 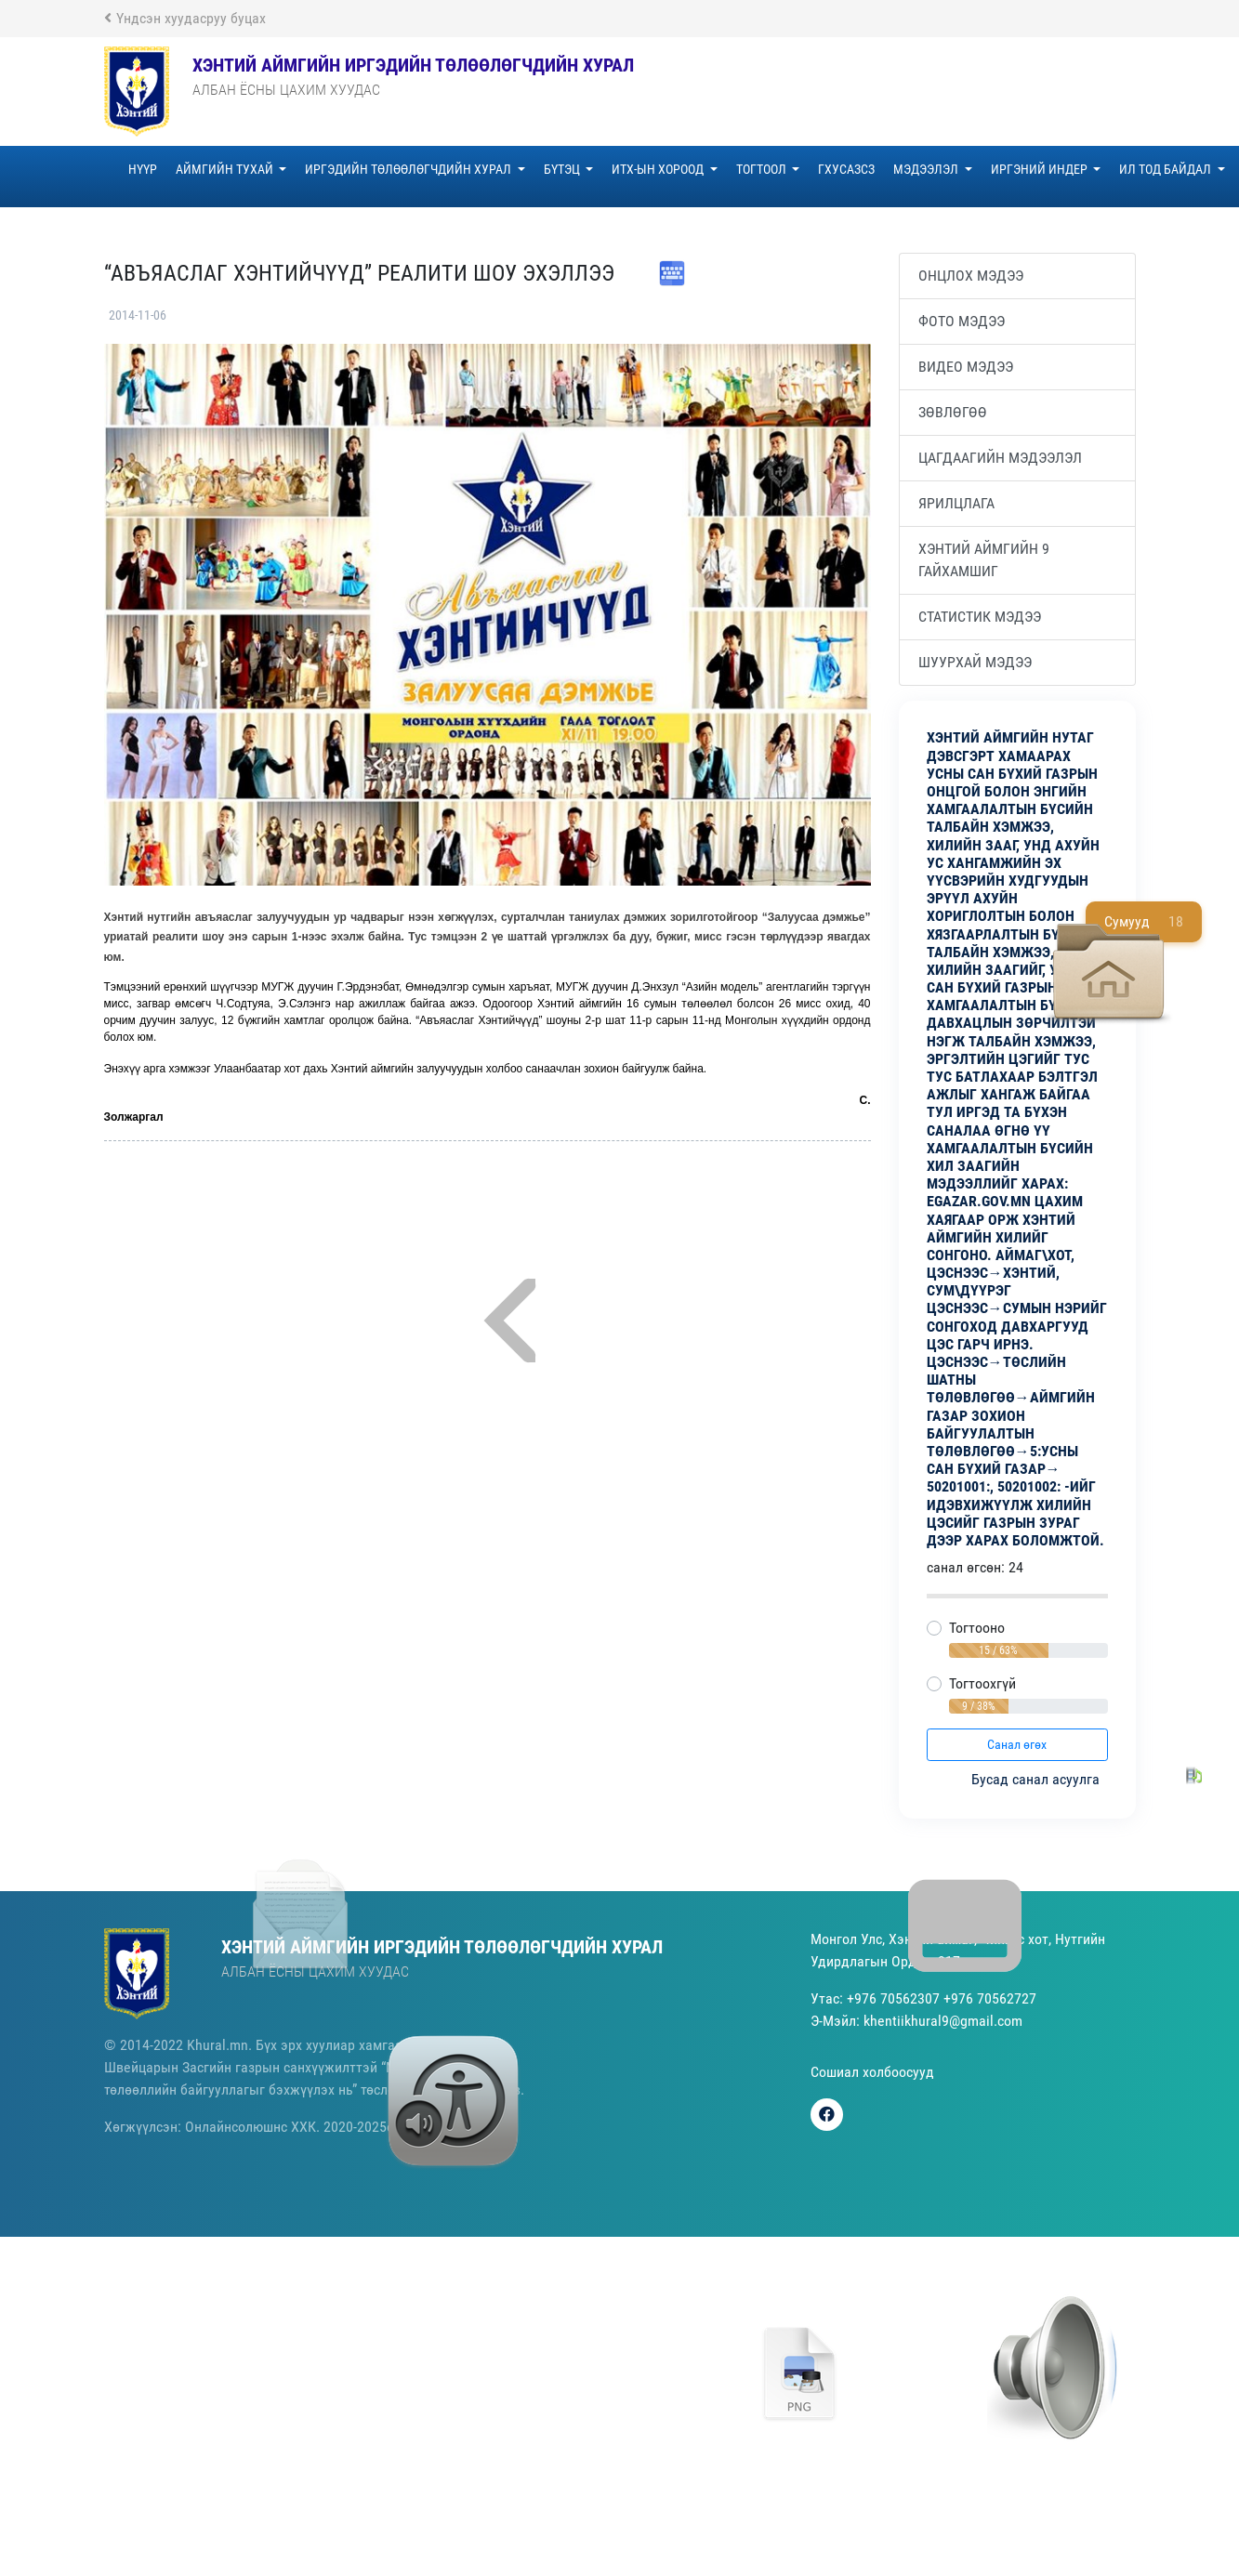 What do you see at coordinates (507, 1321) in the screenshot?
I see `go back to the previous screen` at bounding box center [507, 1321].